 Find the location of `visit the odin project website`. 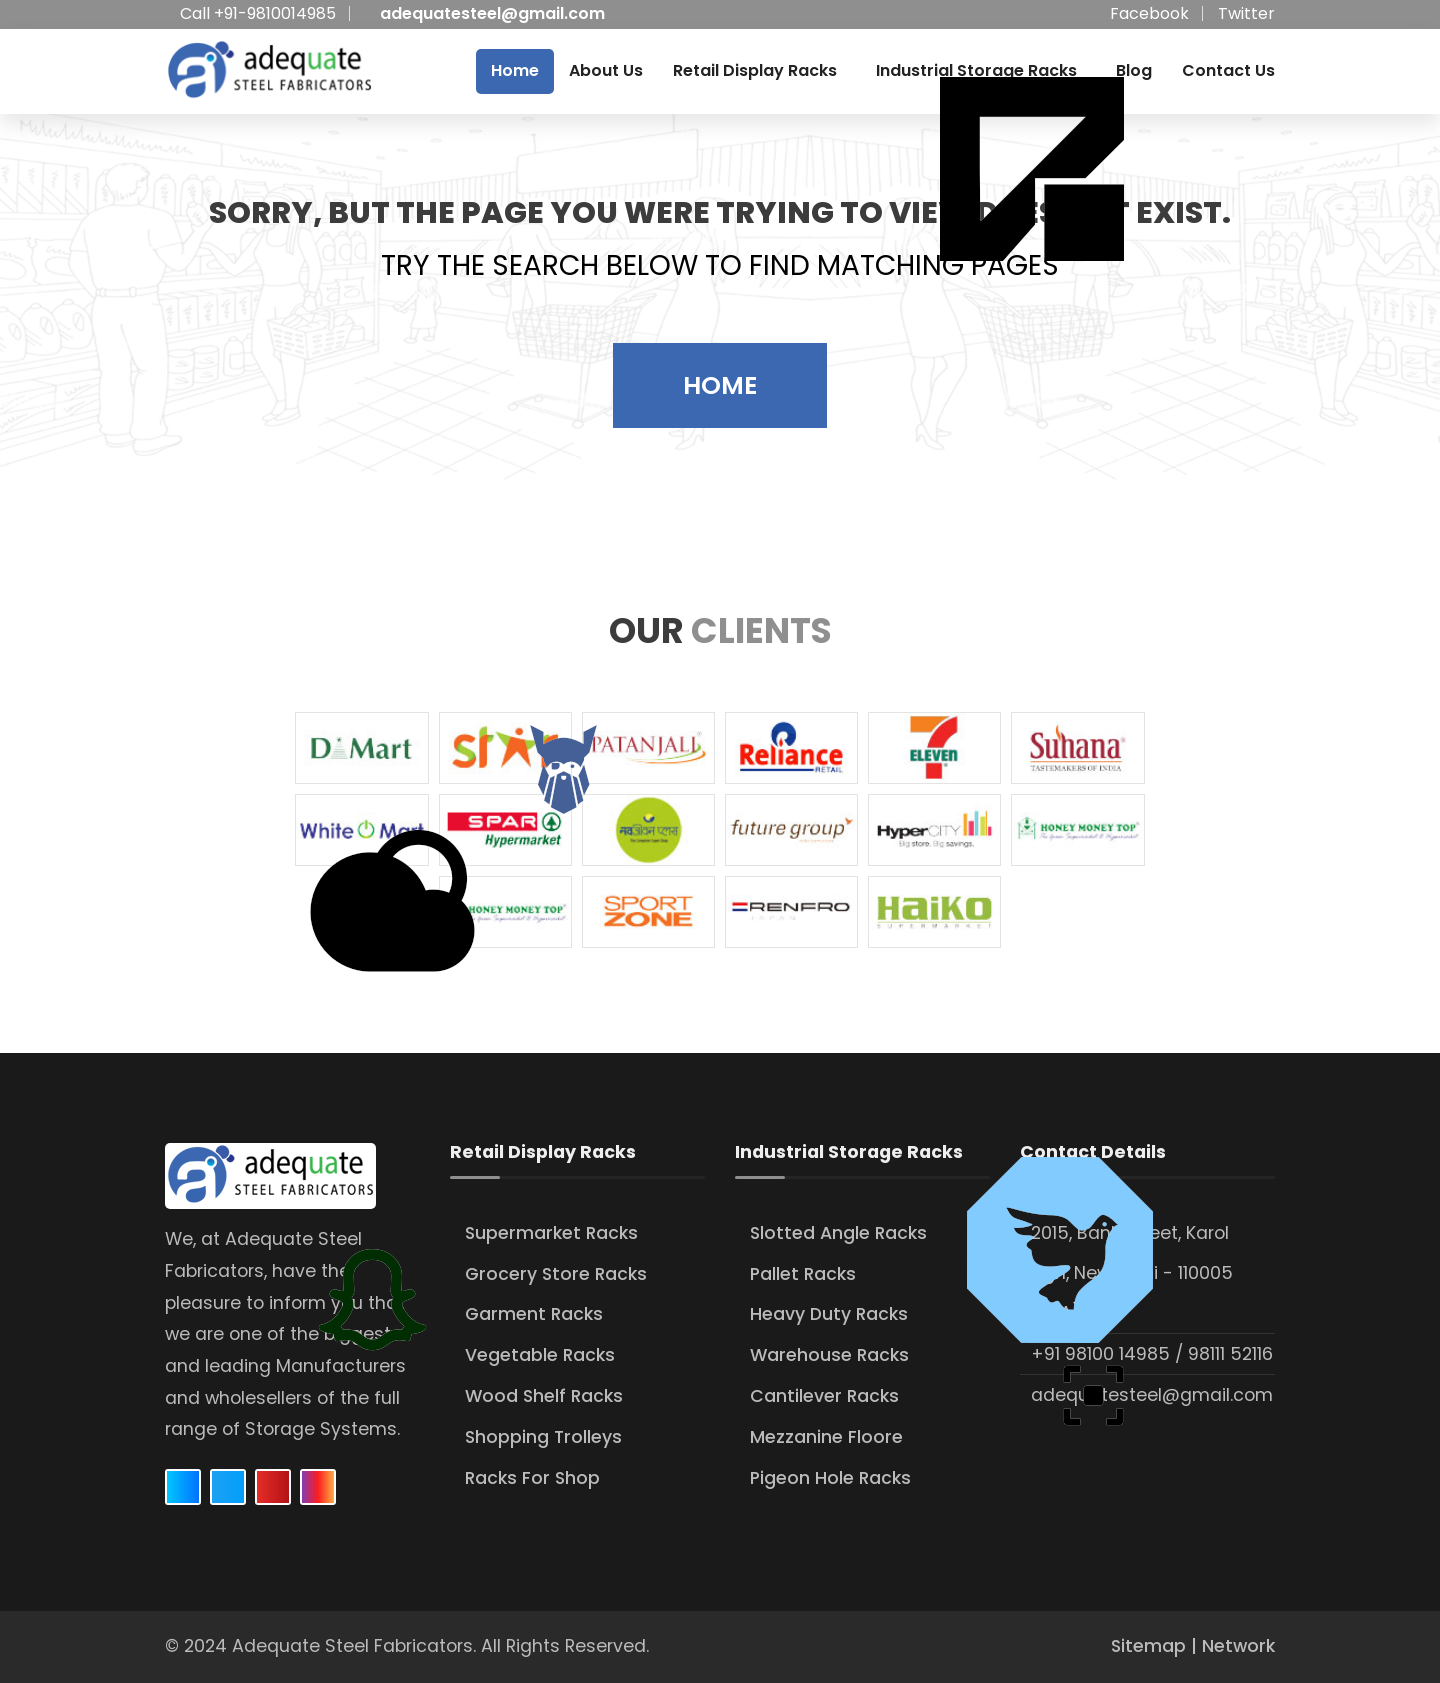

visit the odin project website is located at coordinates (563, 769).